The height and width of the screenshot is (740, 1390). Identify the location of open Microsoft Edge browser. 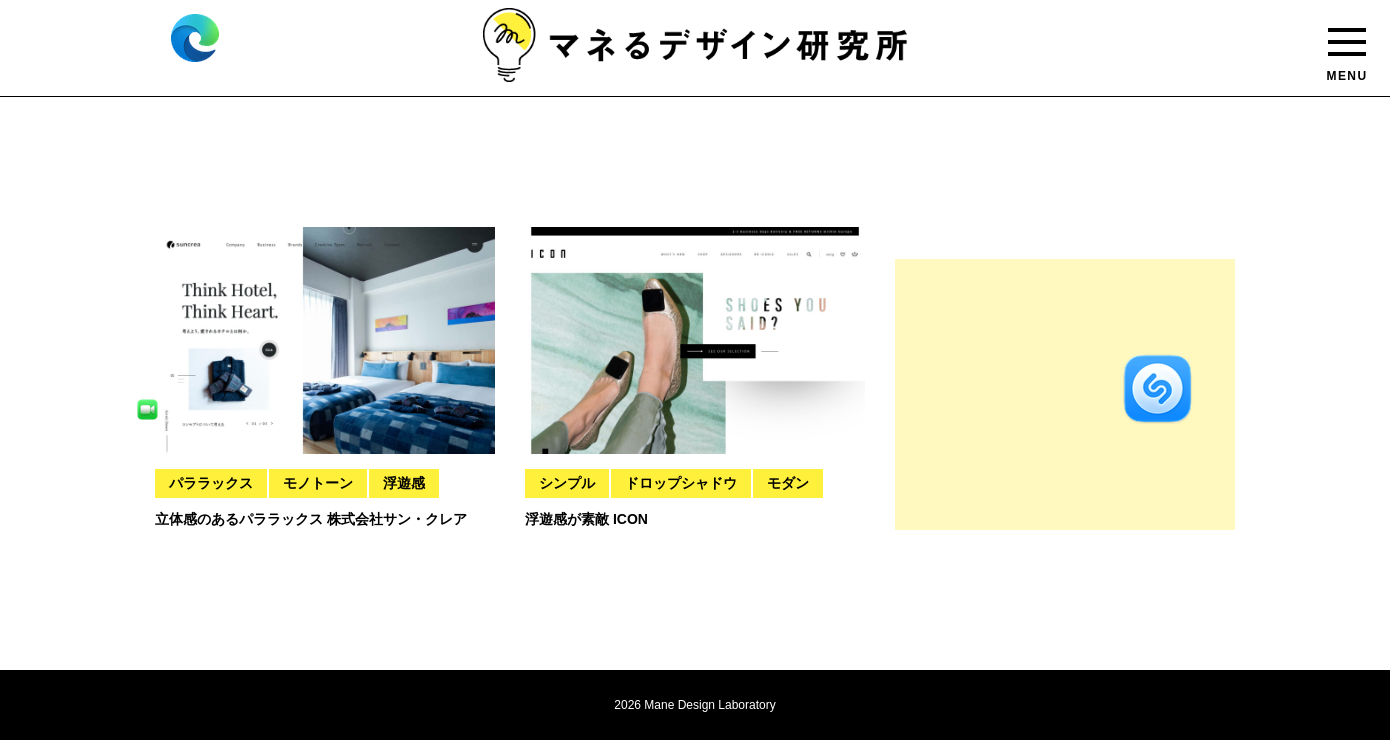
(195, 38).